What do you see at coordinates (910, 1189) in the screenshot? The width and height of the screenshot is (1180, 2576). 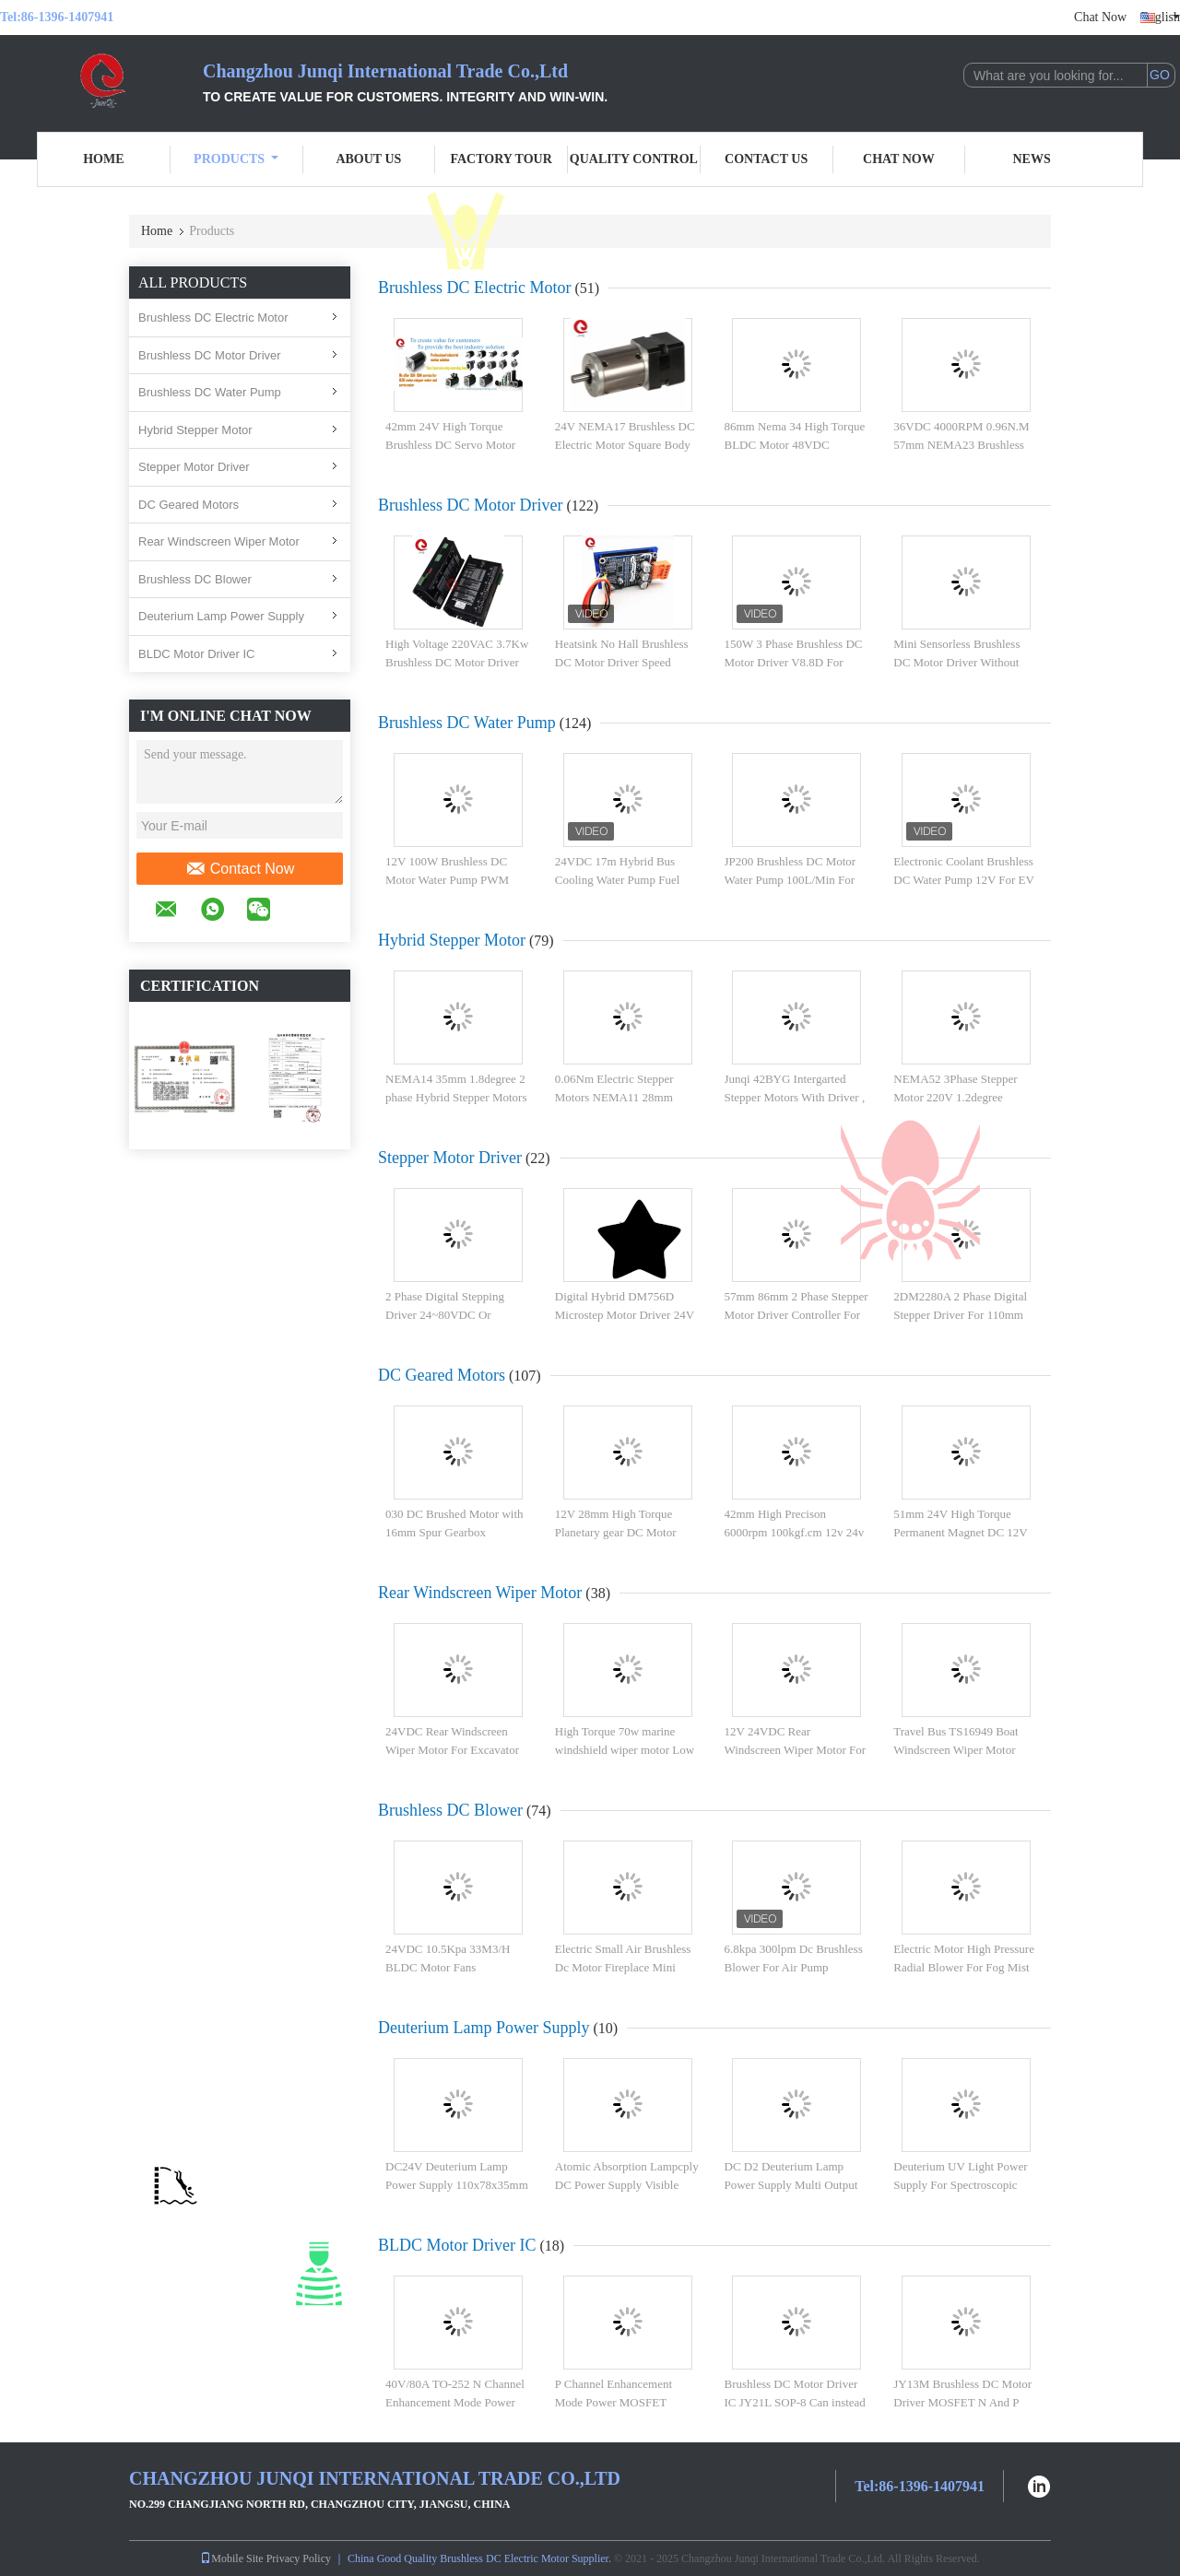 I see `indicates spider or arachnid enemy type in game` at bounding box center [910, 1189].